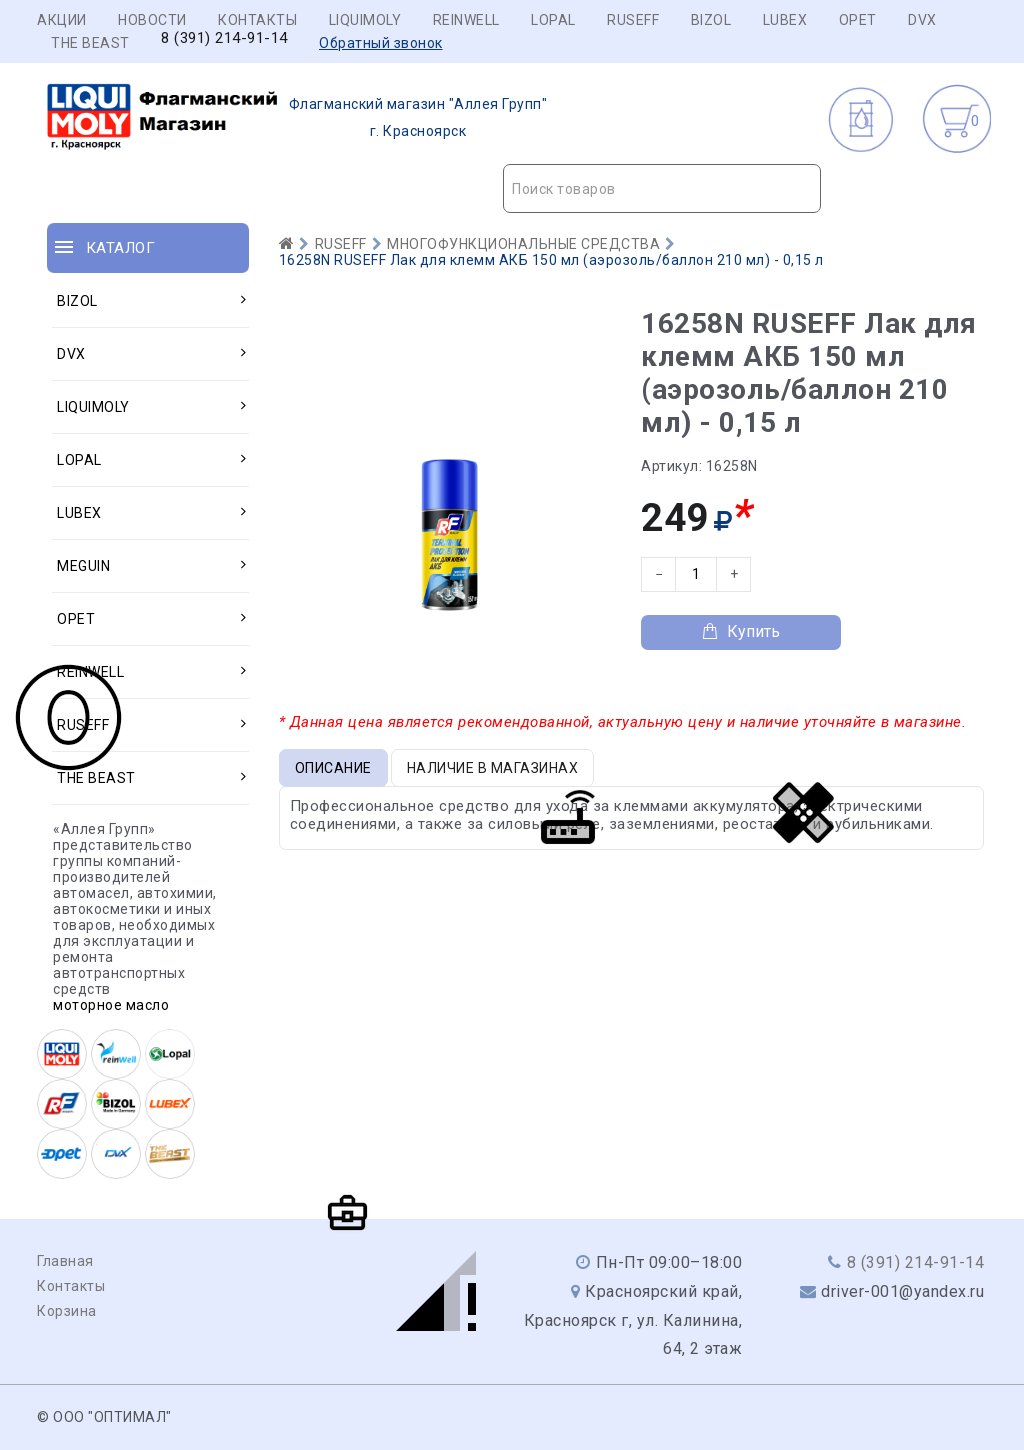 The image size is (1024, 1450). I want to click on apply healing or repair tool to image, so click(803, 812).